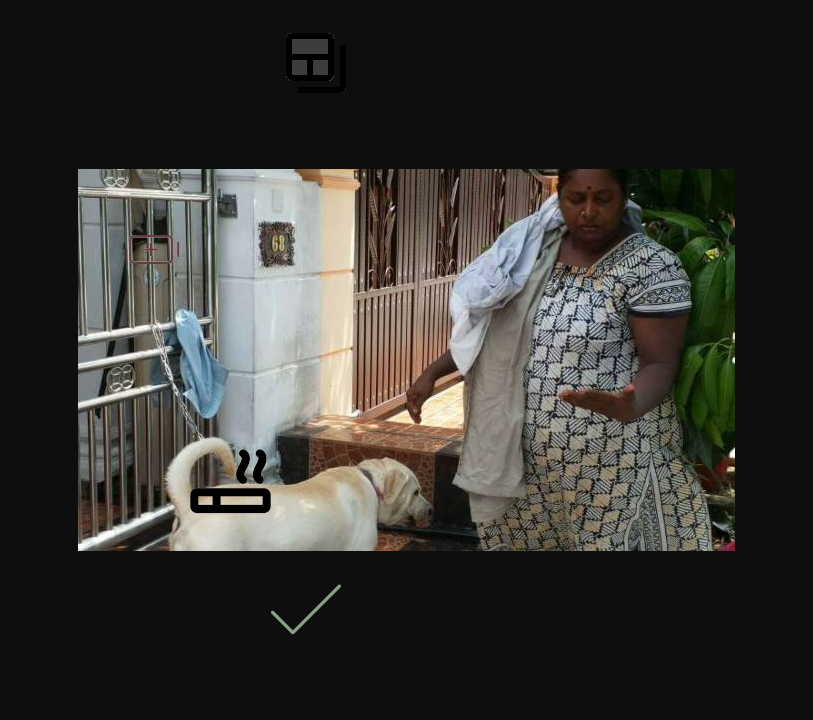 The width and height of the screenshot is (813, 720). What do you see at coordinates (304, 606) in the screenshot?
I see `confirm or submit an action` at bounding box center [304, 606].